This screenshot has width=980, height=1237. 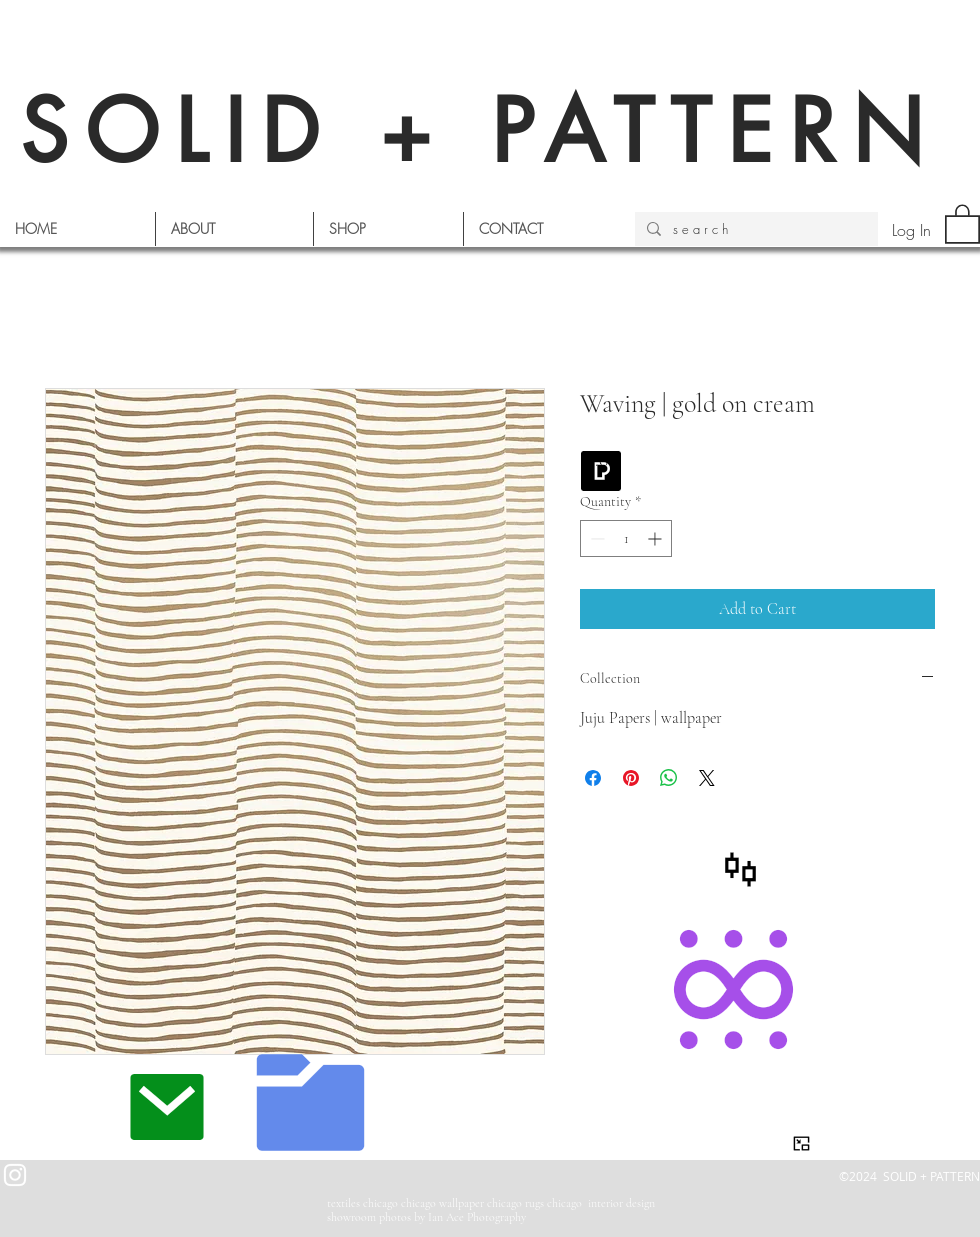 What do you see at coordinates (733, 989) in the screenshot?
I see `indicates hazy weather conditions` at bounding box center [733, 989].